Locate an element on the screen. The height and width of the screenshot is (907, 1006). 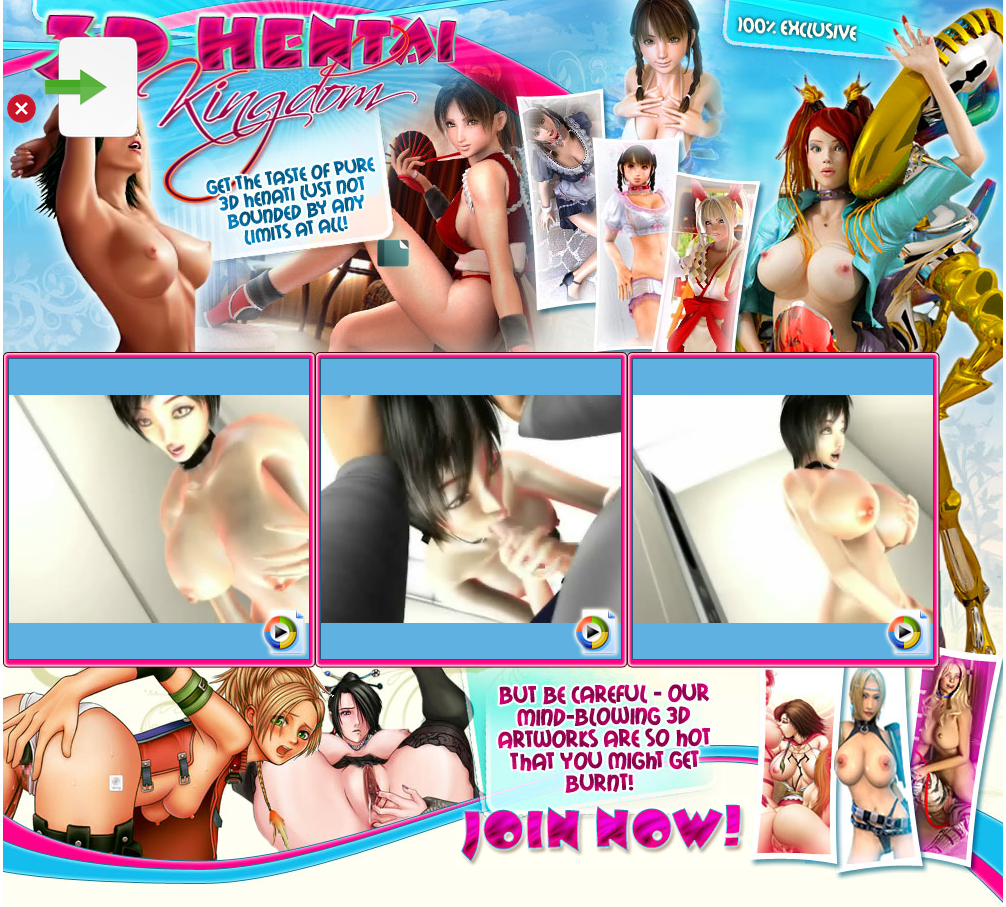
apple disk image file (.dmg) is located at coordinates (116, 783).